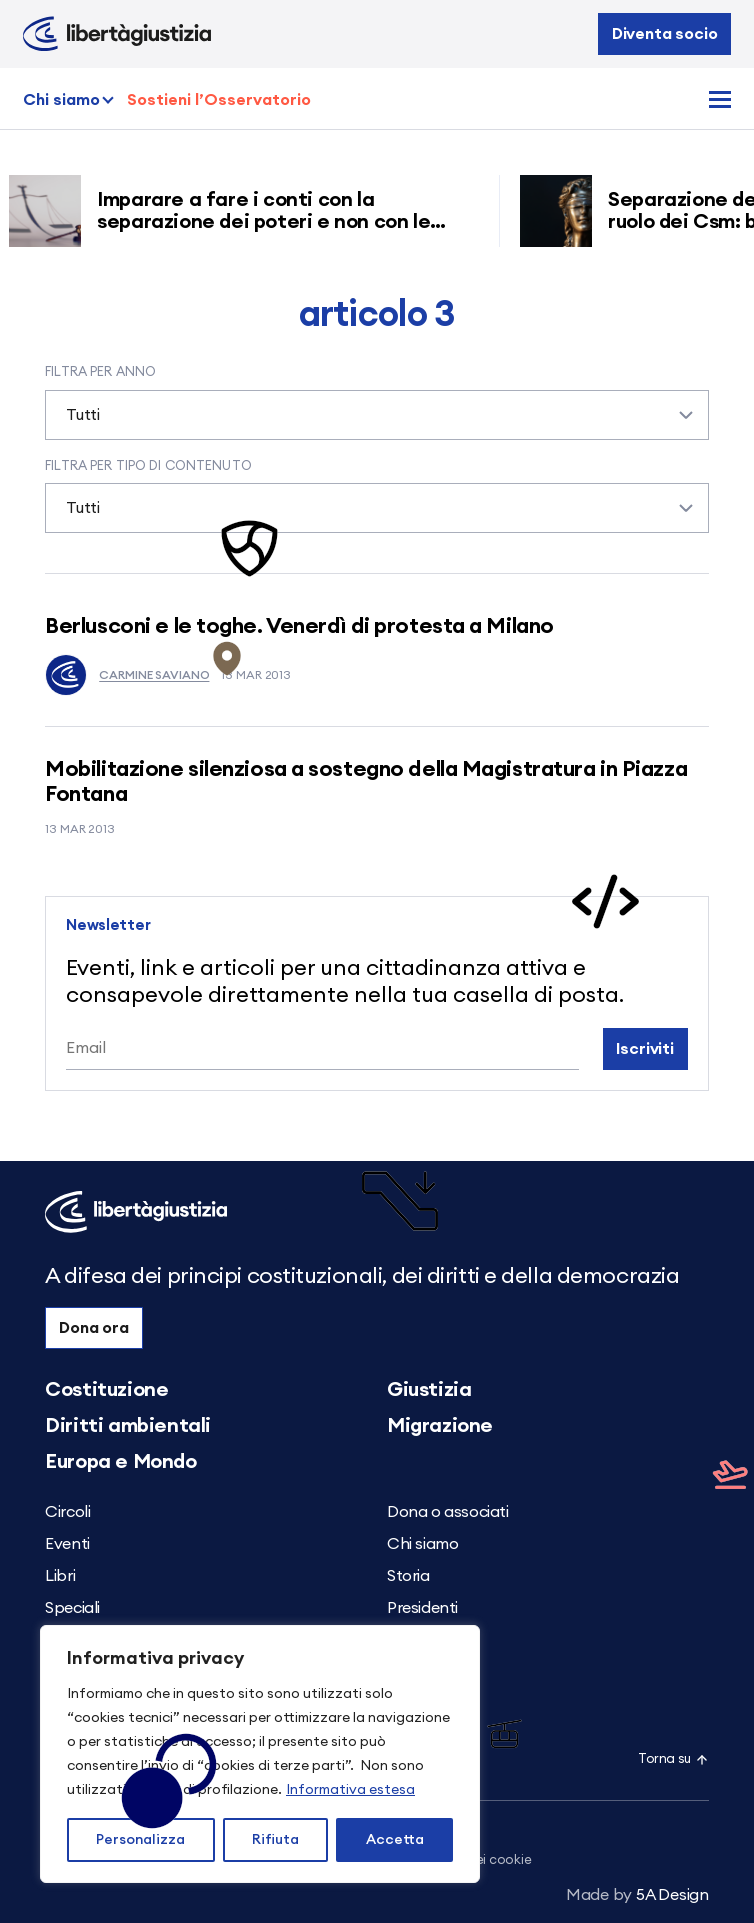 Image resolution: width=754 pixels, height=1923 pixels. What do you see at coordinates (169, 1781) in the screenshot?
I see `activate or enable breakpoints in the debugger` at bounding box center [169, 1781].